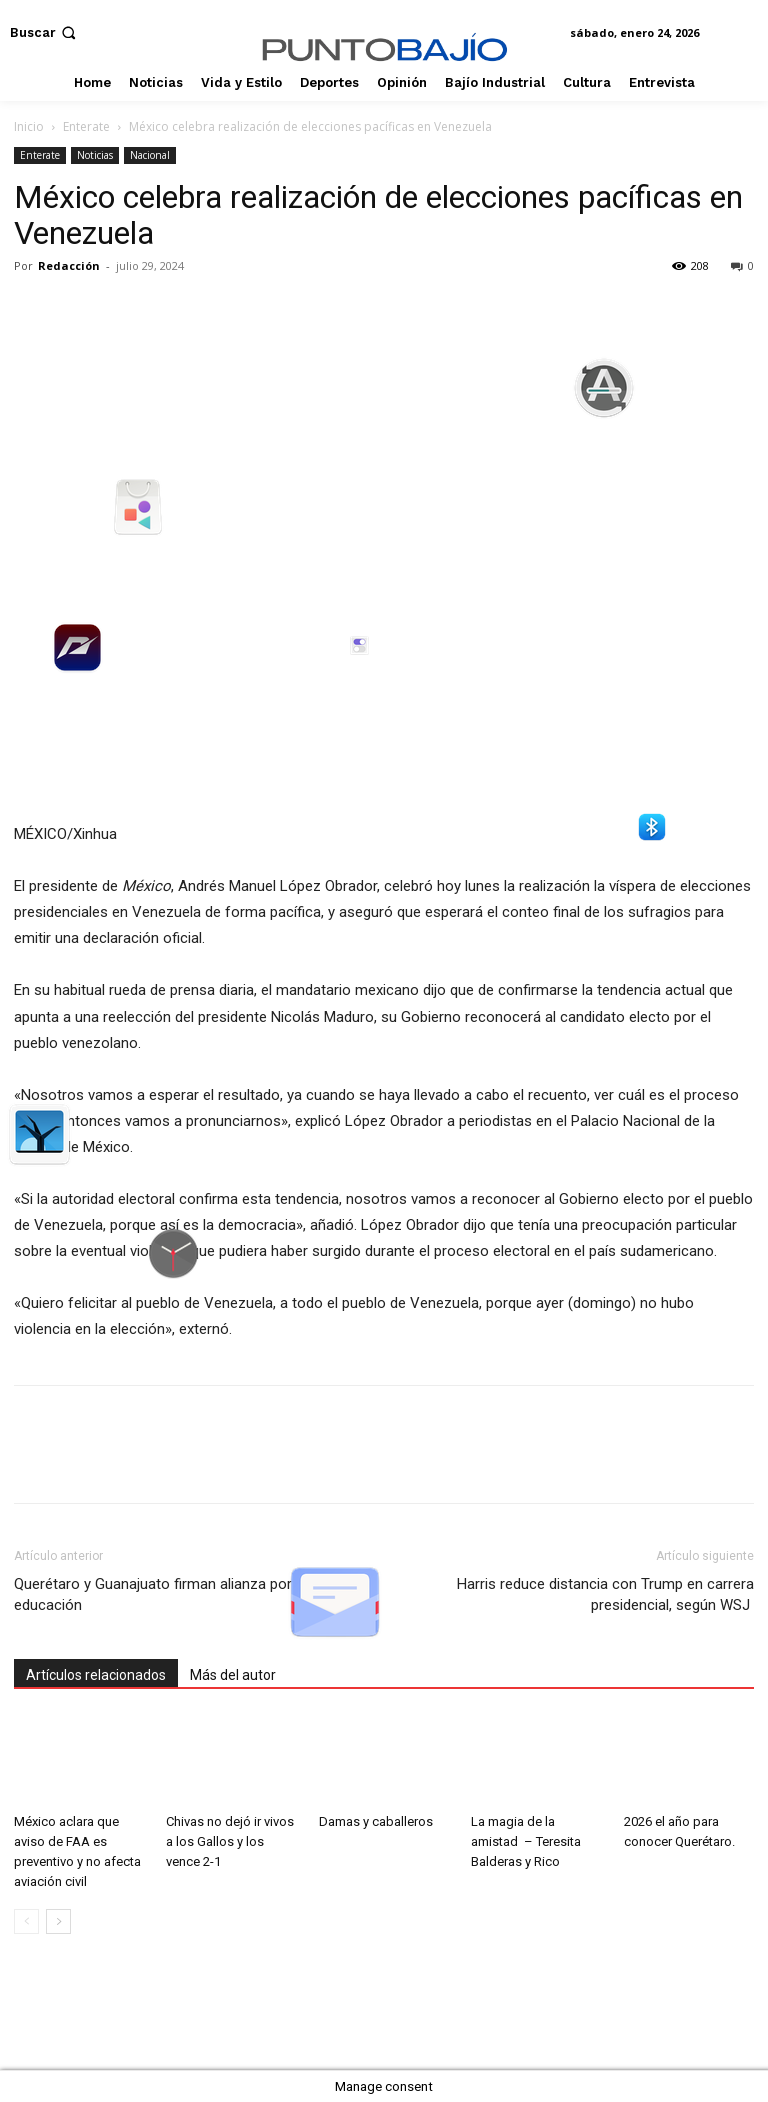 The height and width of the screenshot is (2102, 768). Describe the element at coordinates (335, 1602) in the screenshot. I see `open evolution email and calendar application` at that location.